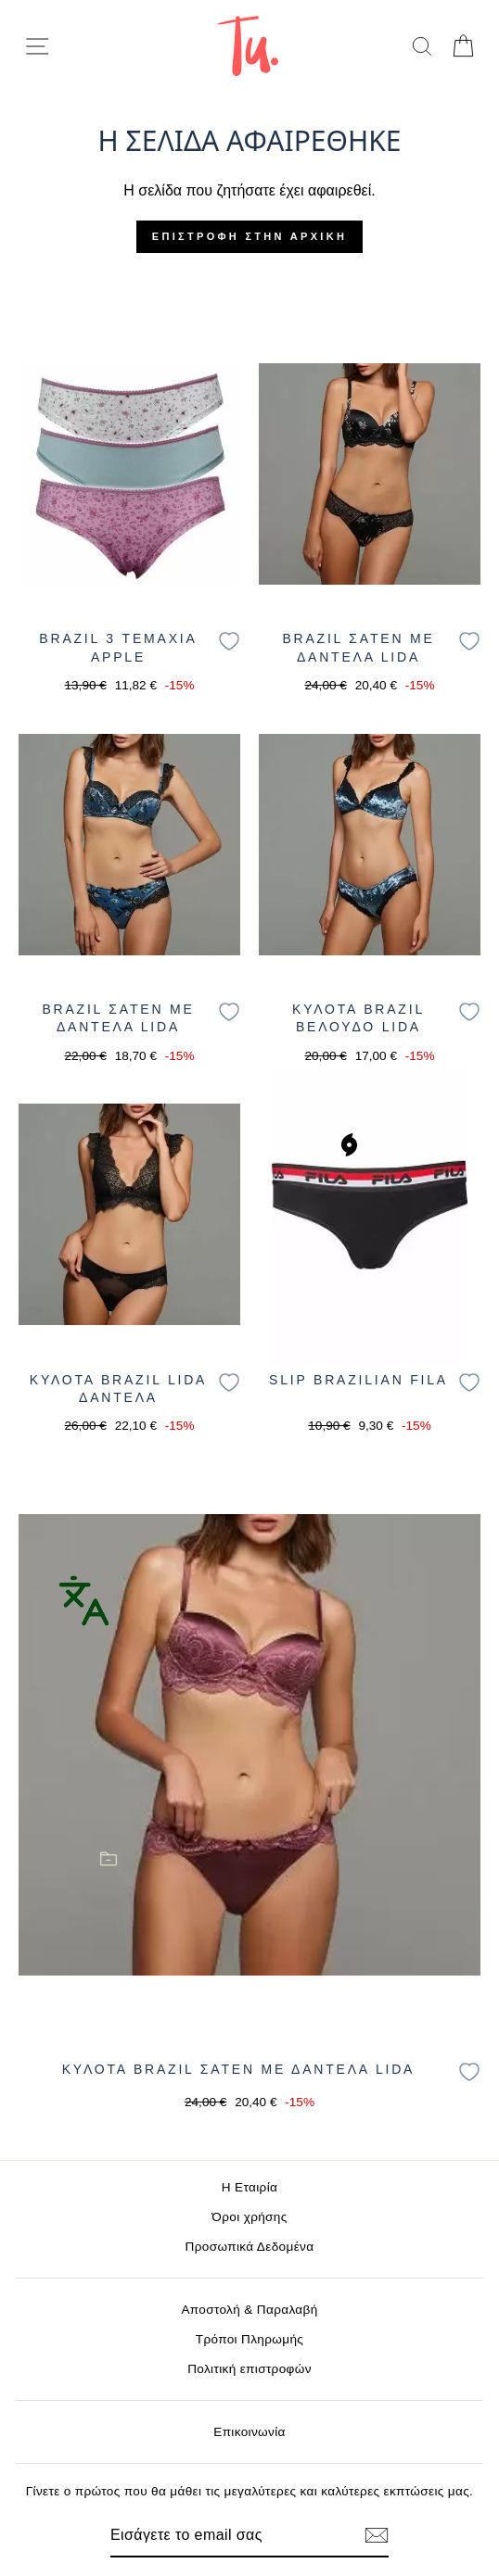  I want to click on remove a file from this folder, so click(109, 1859).